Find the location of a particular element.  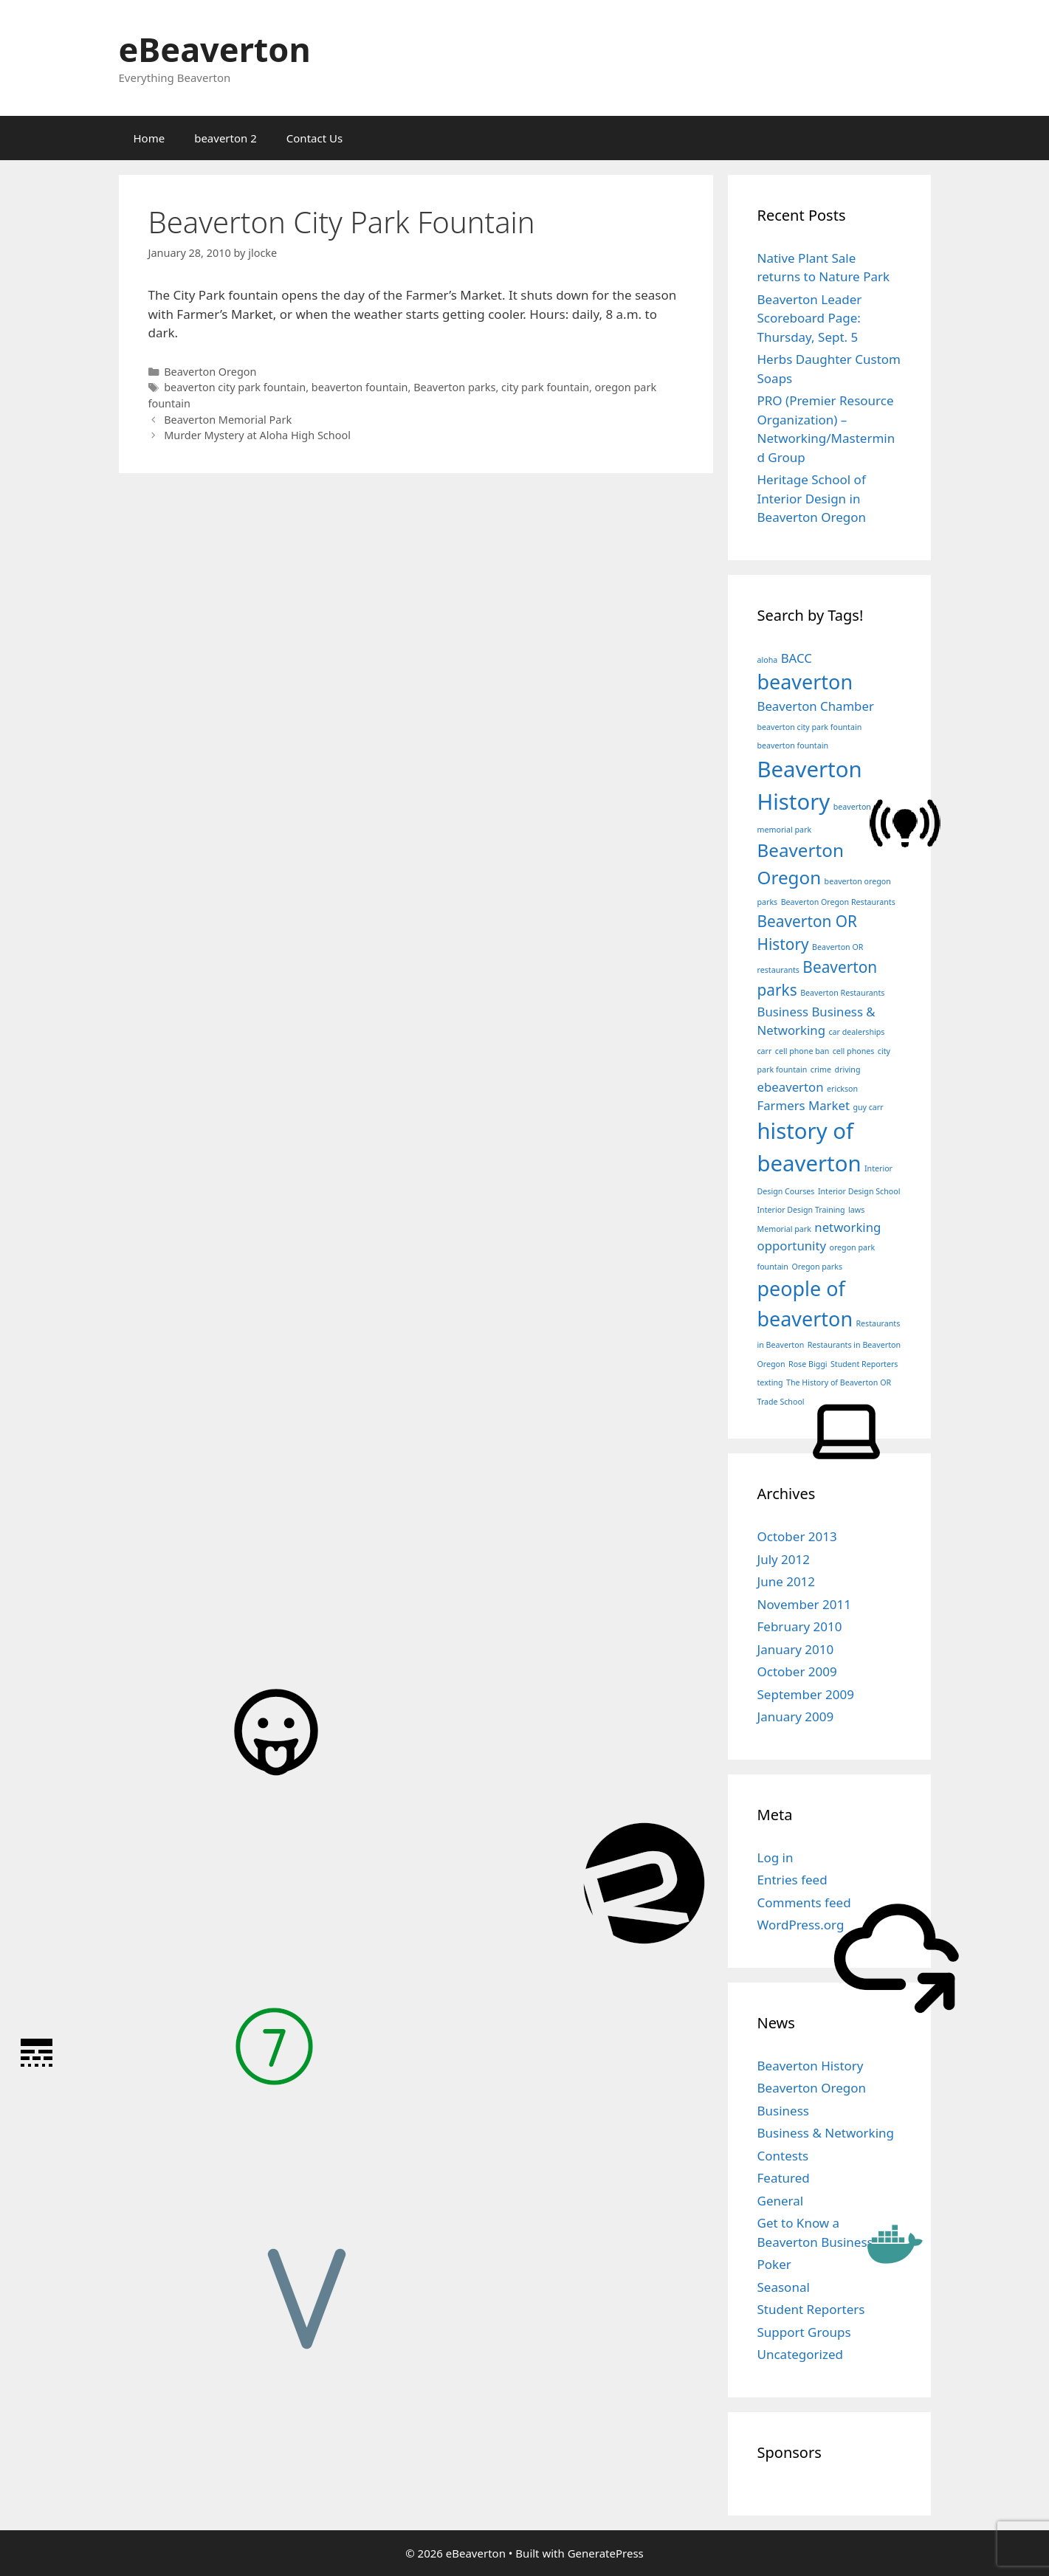

share a file to the cloud is located at coordinates (897, 1949).